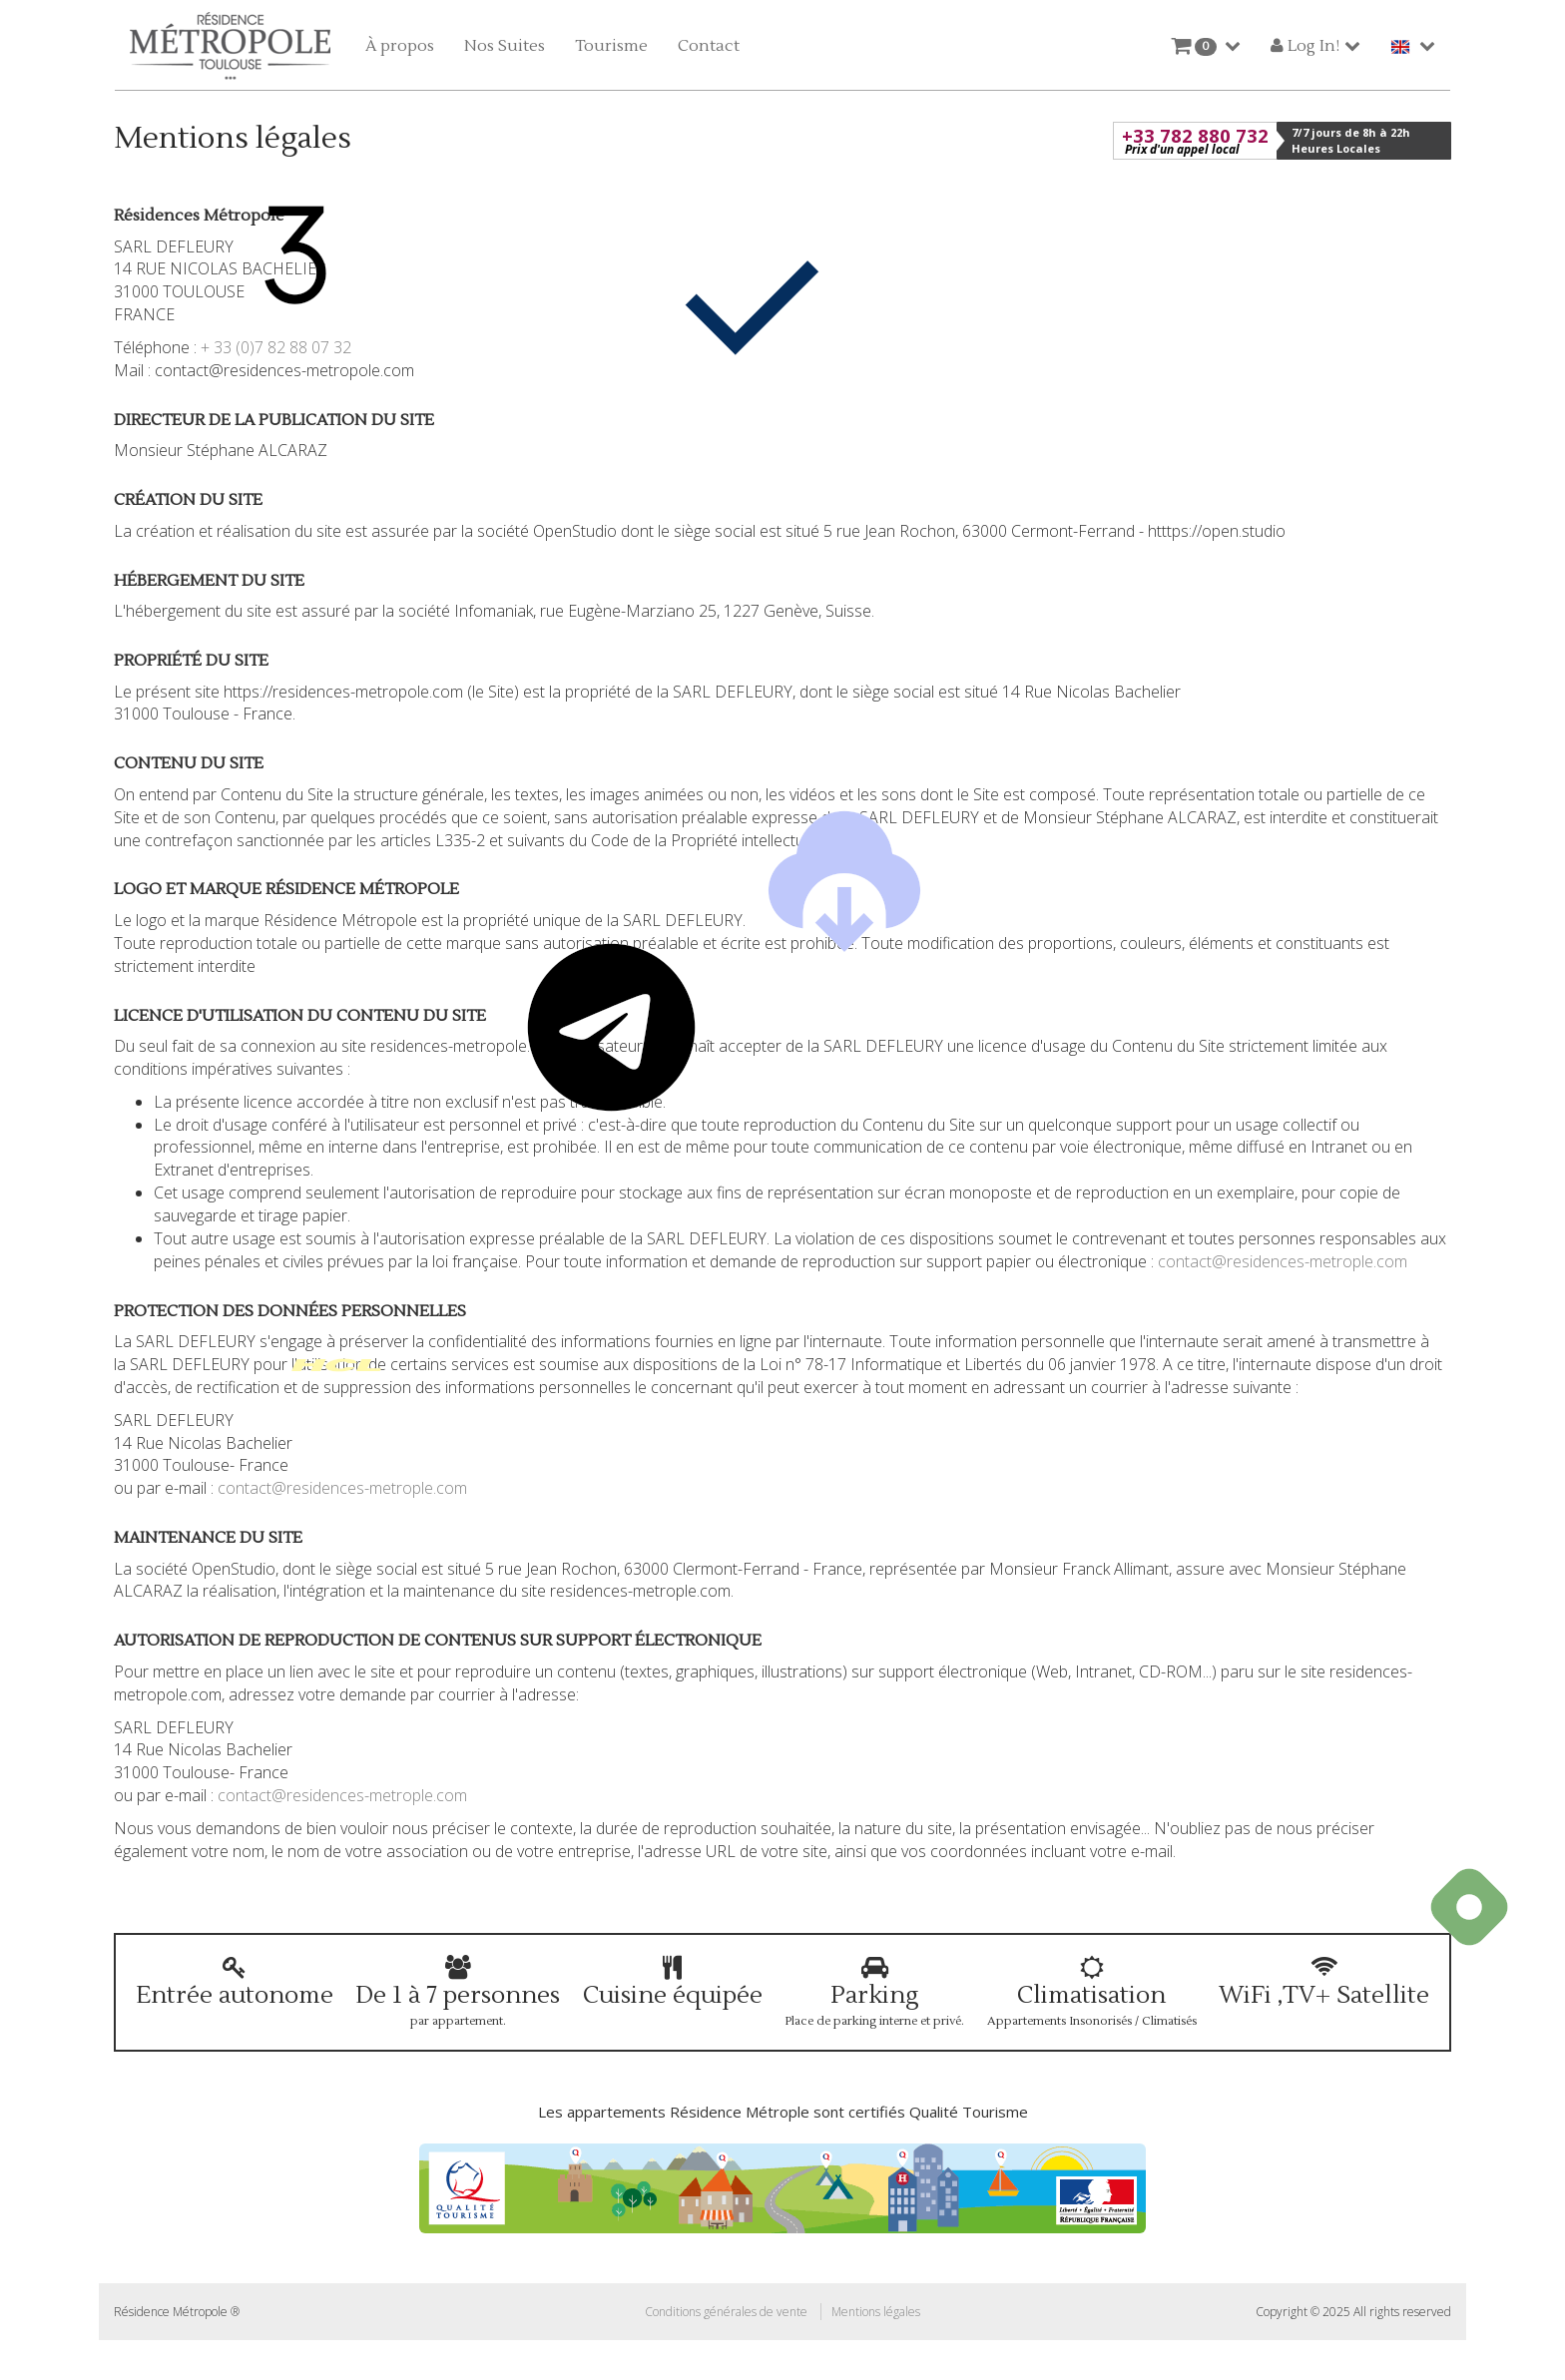 This screenshot has height=2380, width=1565. I want to click on download file from cloud storage, so click(844, 880).